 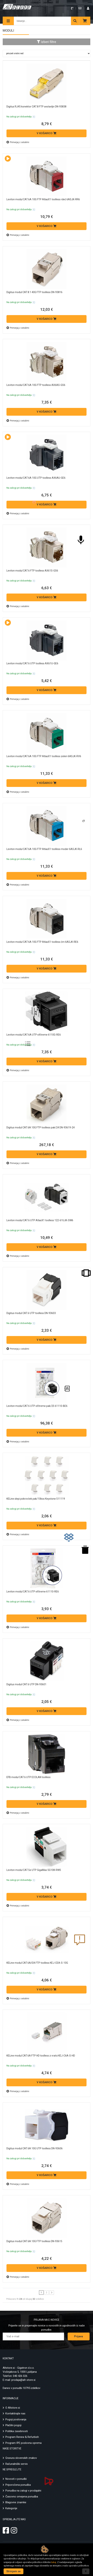 I want to click on make an announcement or broadcast, so click(x=48, y=2481).